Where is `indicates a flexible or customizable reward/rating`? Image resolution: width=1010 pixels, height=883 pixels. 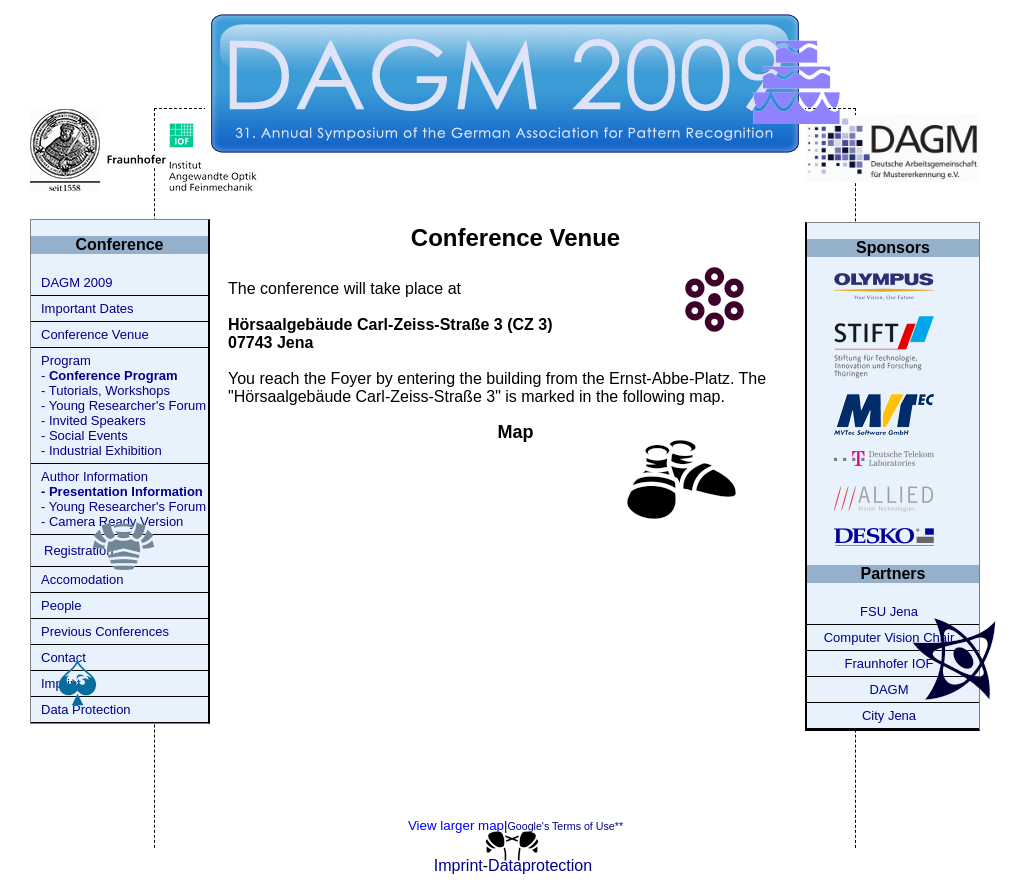 indicates a flexible or customizable reward/rating is located at coordinates (953, 659).